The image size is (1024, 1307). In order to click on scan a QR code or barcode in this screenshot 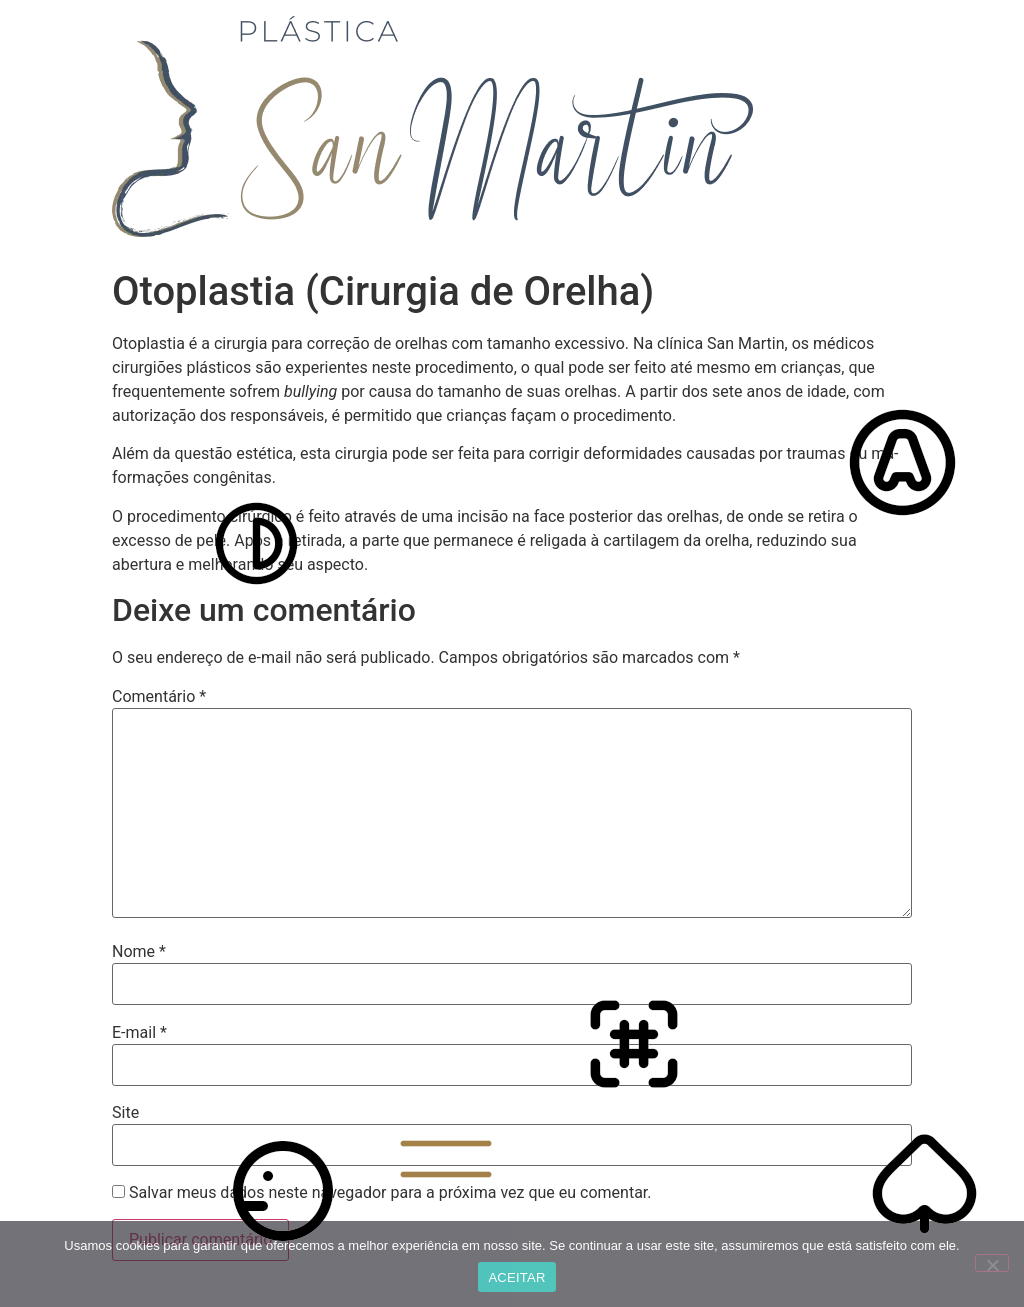, I will do `click(634, 1044)`.